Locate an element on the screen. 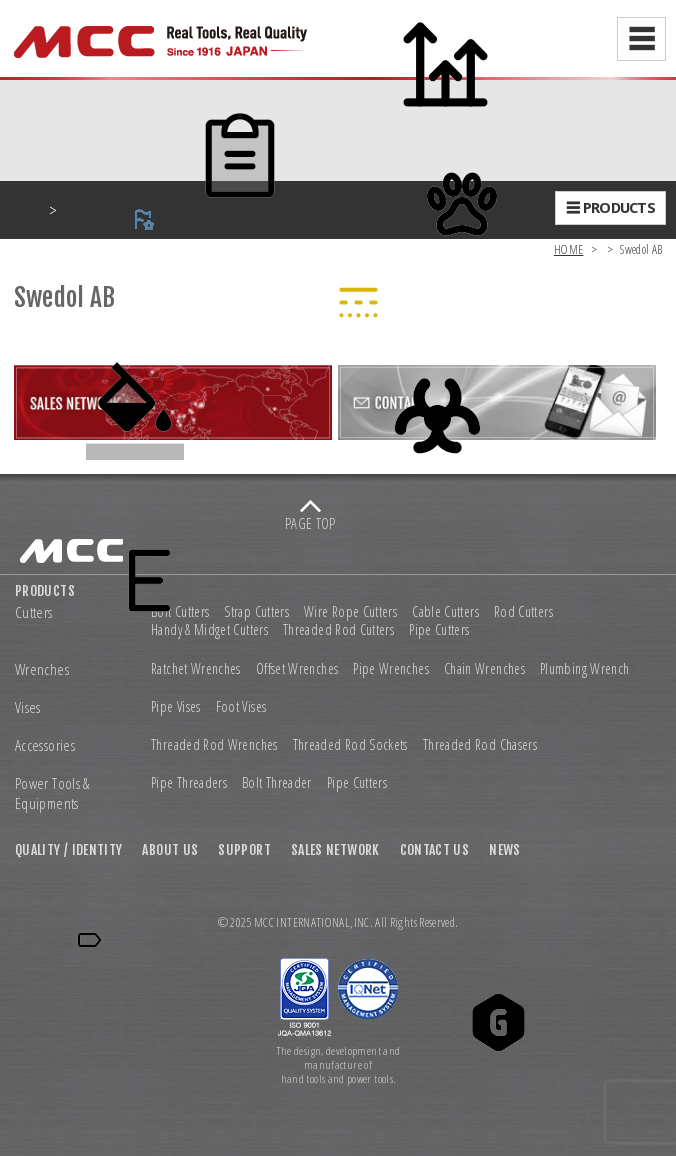 This screenshot has height=1156, width=676. add a label or tag to an item is located at coordinates (89, 940).